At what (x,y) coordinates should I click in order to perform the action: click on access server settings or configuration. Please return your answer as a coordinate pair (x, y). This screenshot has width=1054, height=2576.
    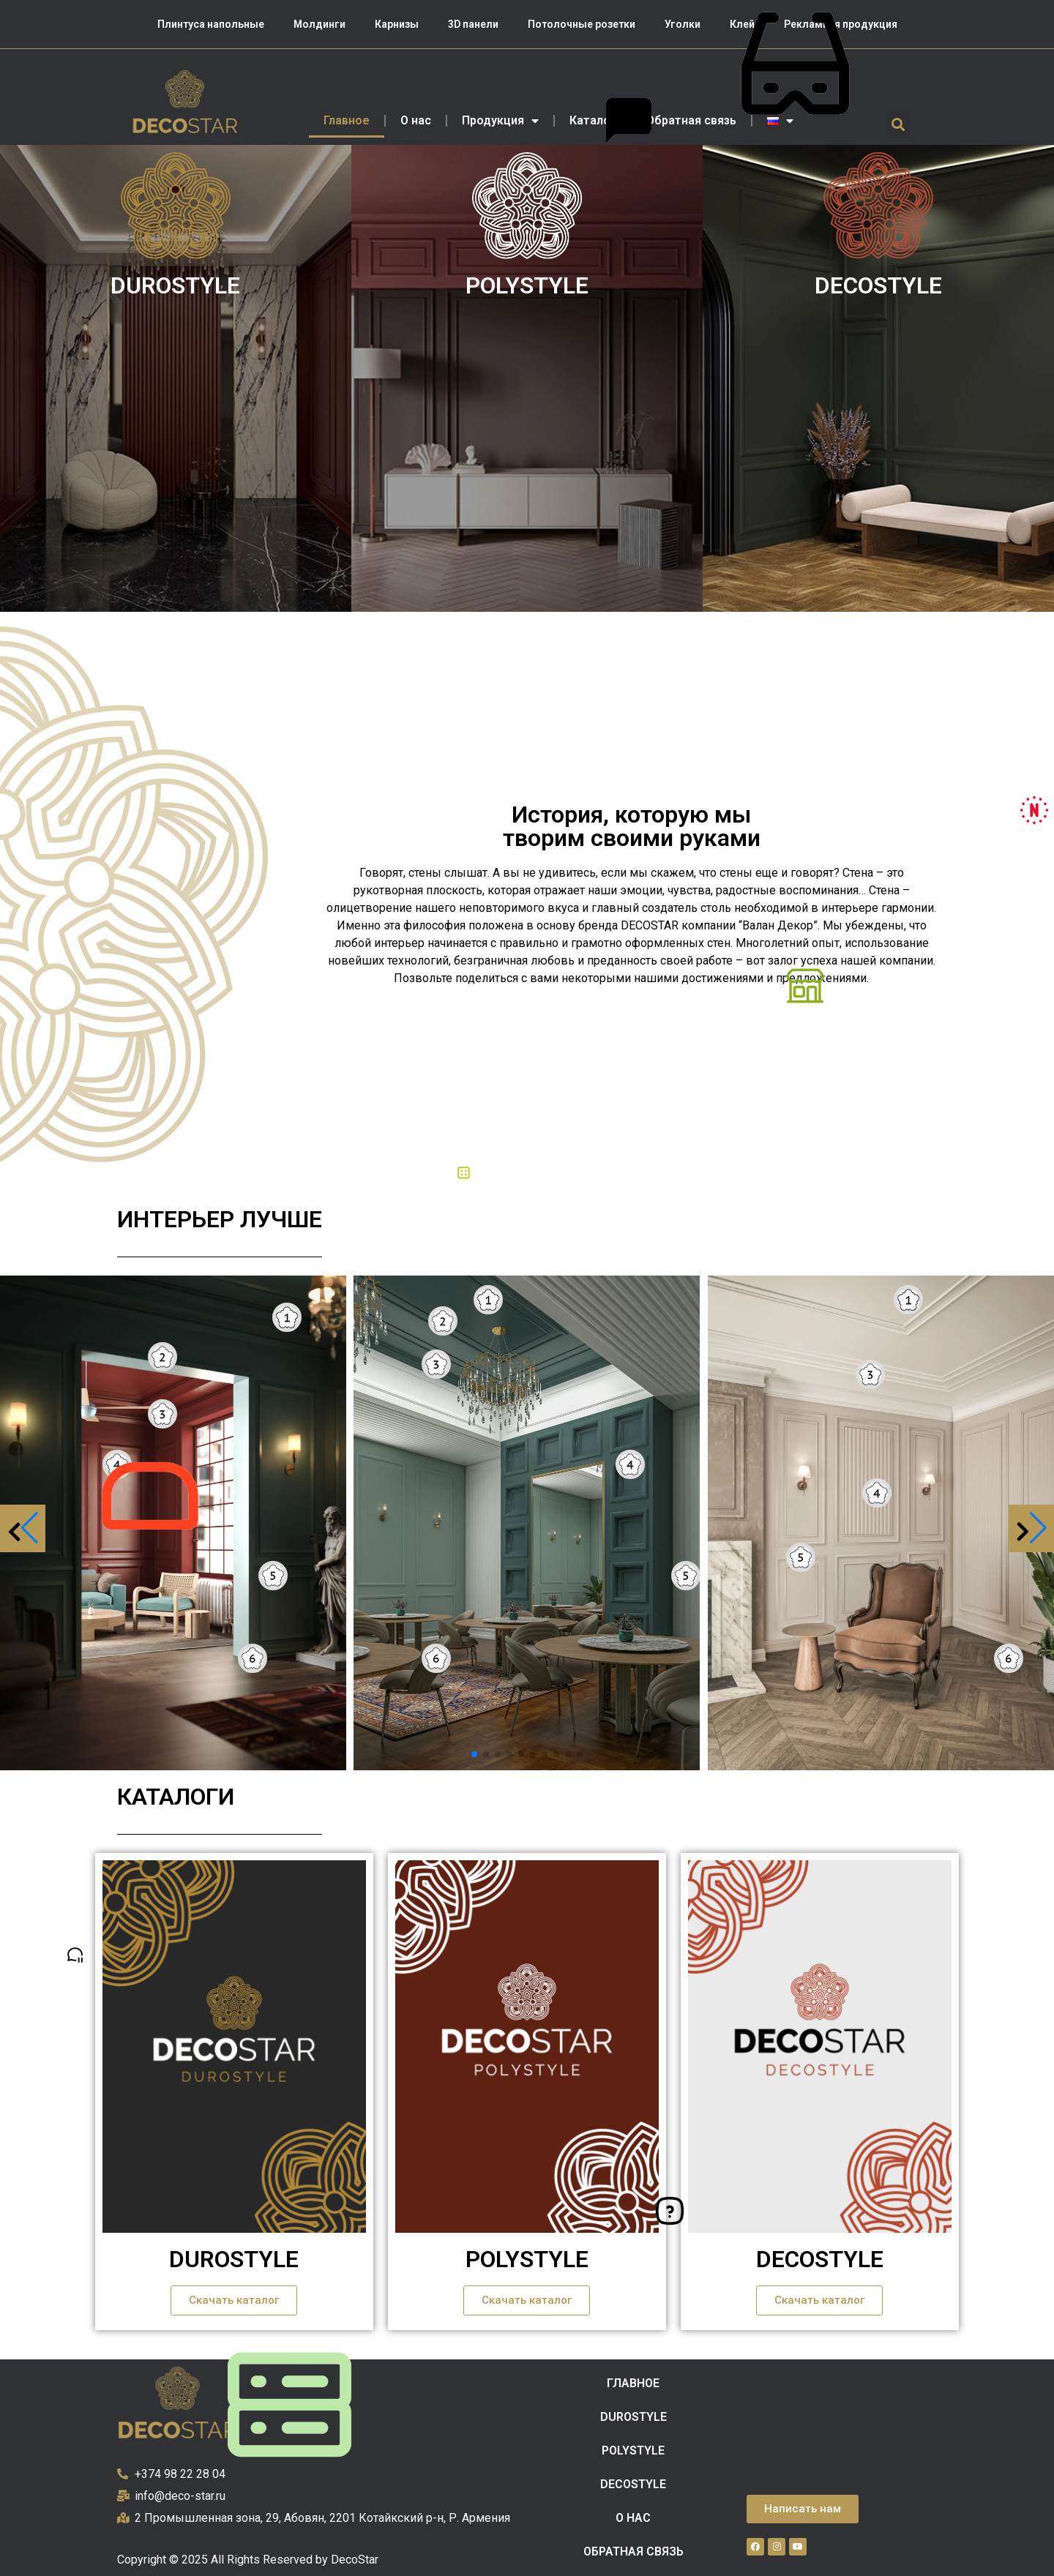
    Looking at the image, I should click on (289, 2406).